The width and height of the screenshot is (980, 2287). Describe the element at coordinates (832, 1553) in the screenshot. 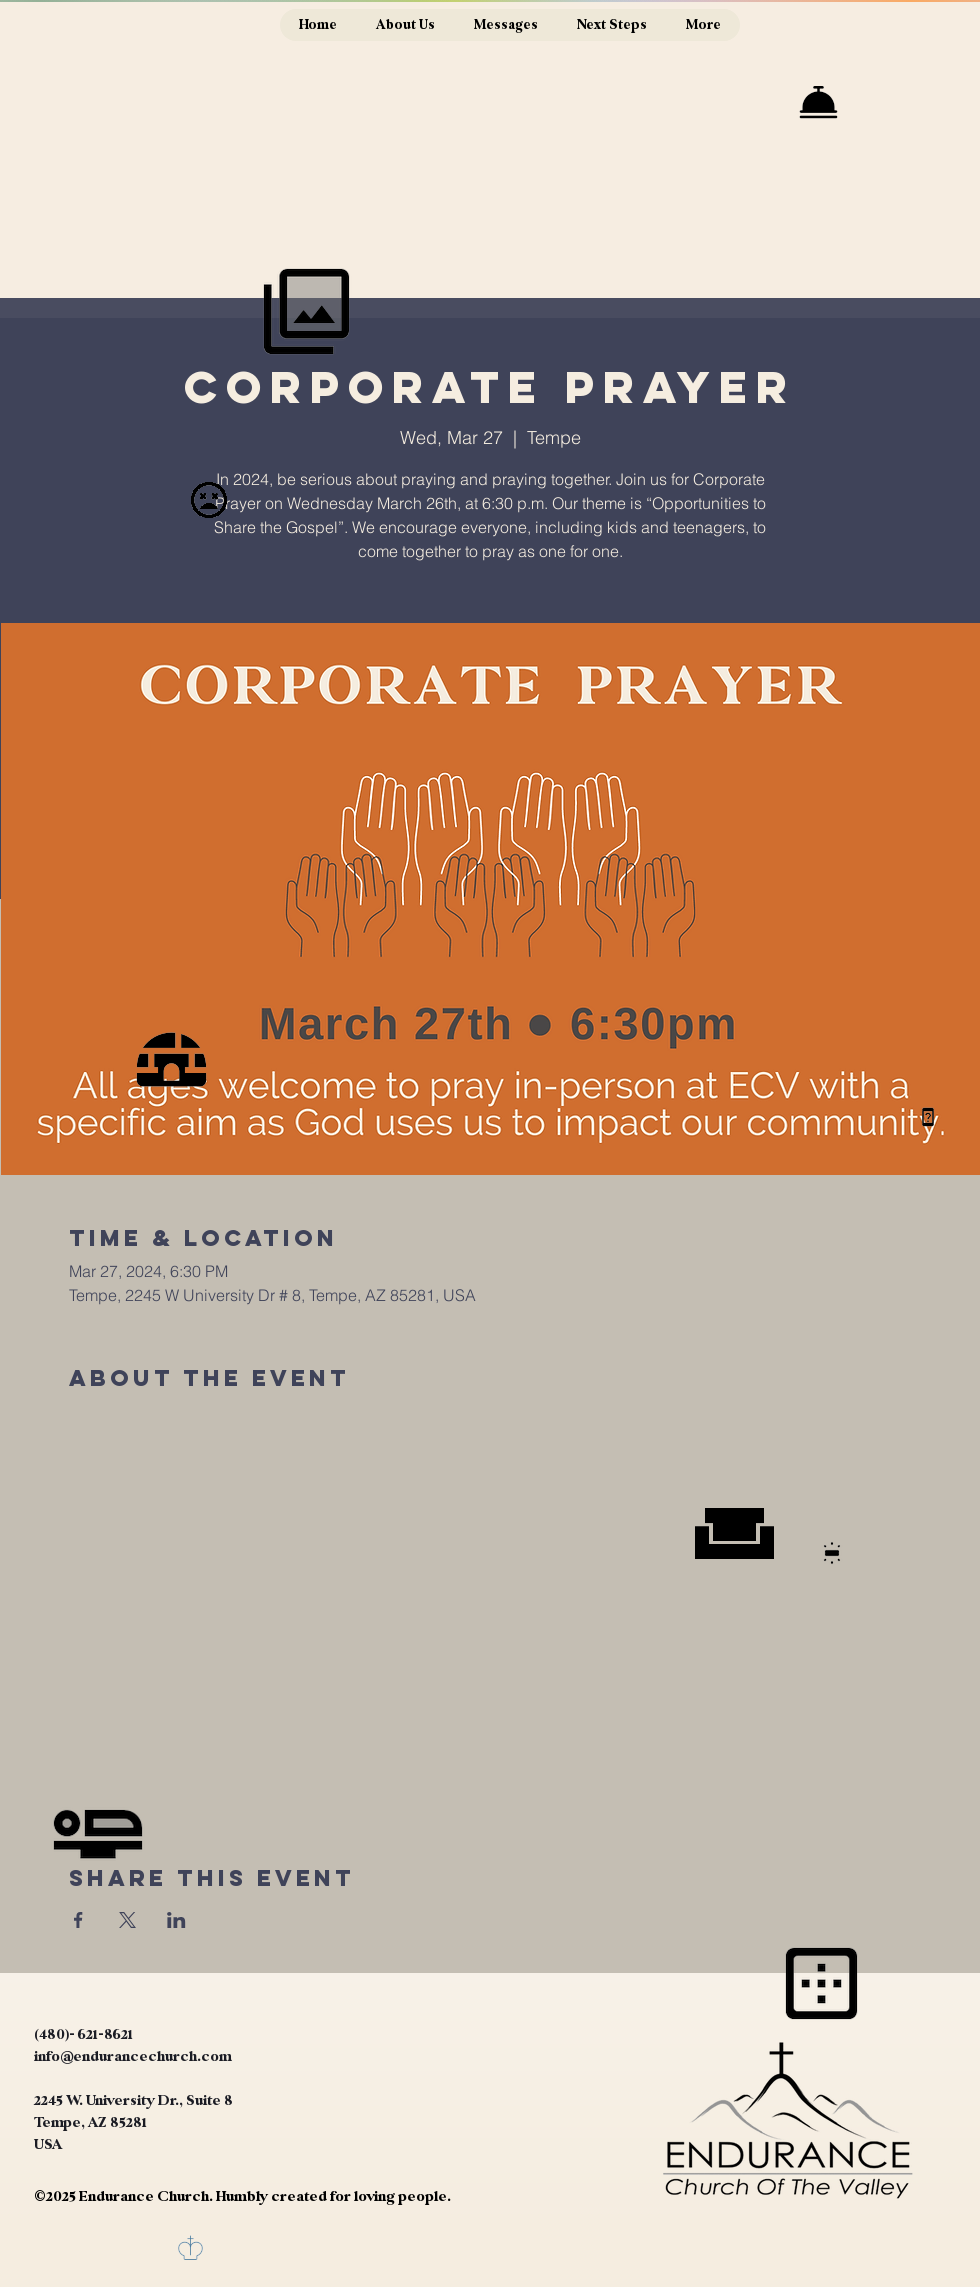

I see `adjust screen brightness settings` at that location.